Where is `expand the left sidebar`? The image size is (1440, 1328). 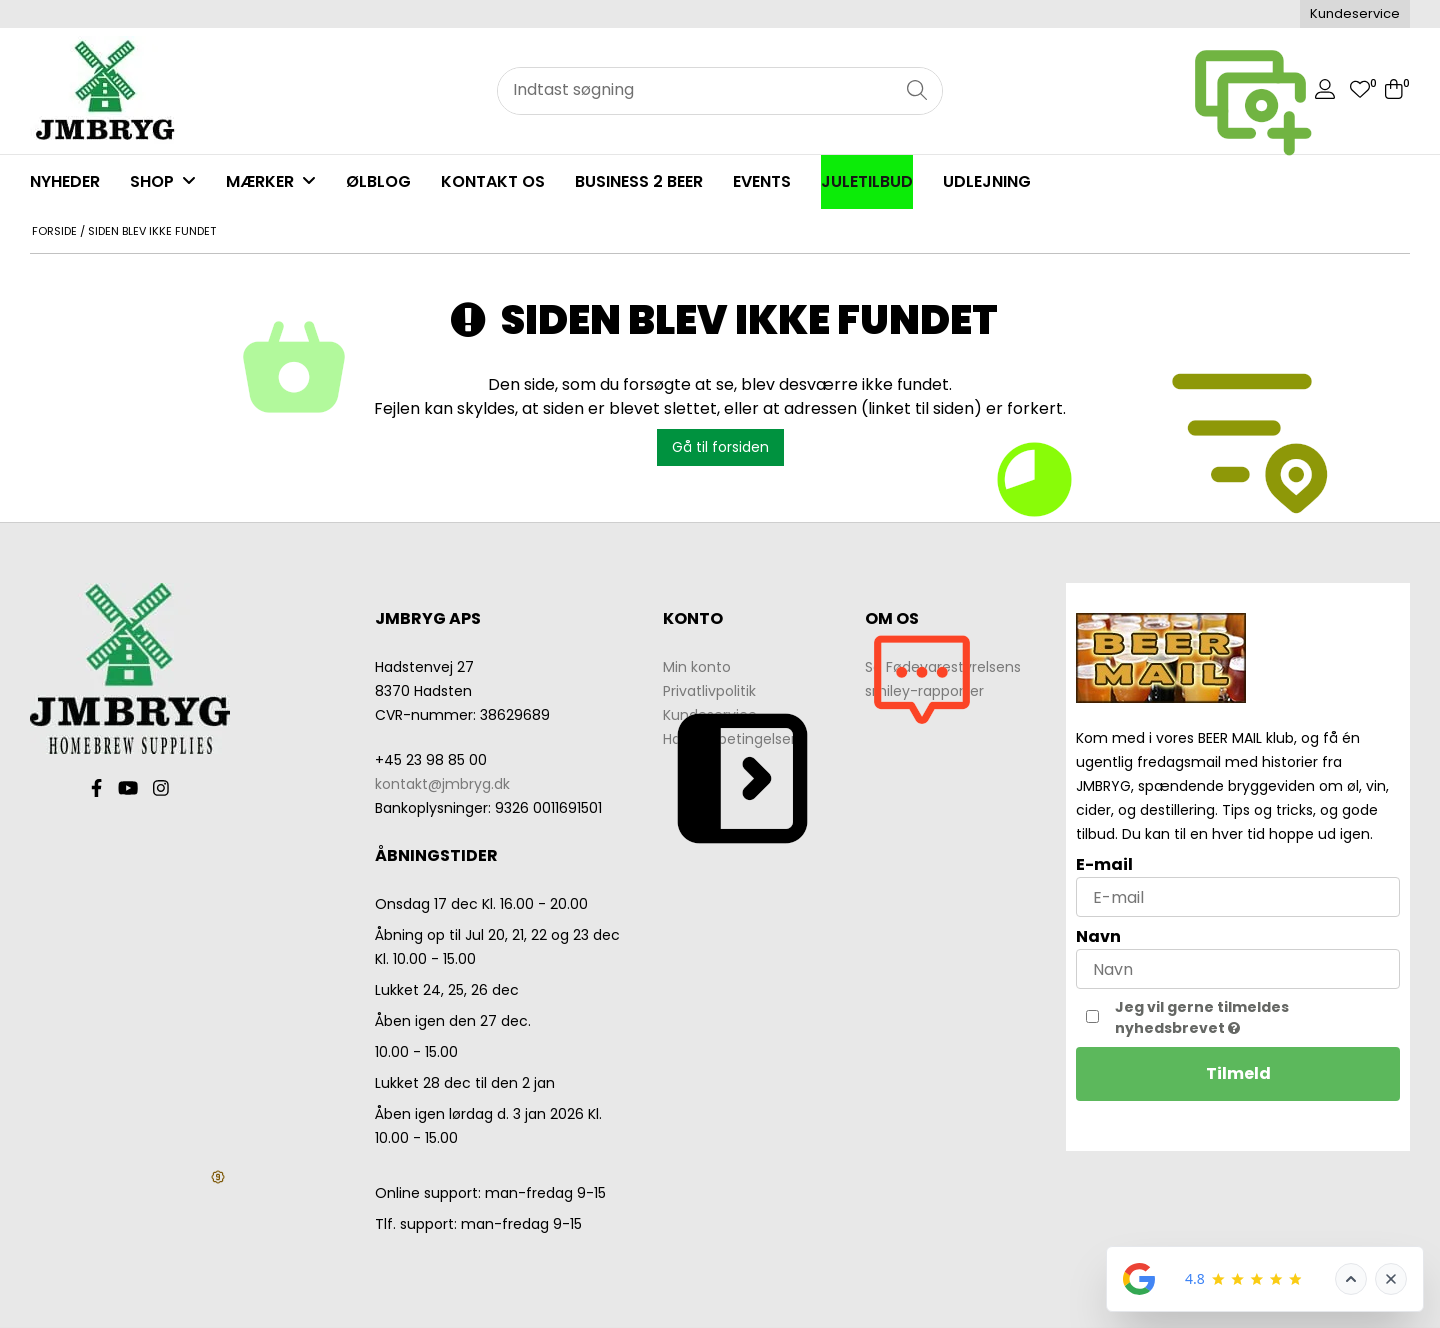 expand the left sidebar is located at coordinates (742, 778).